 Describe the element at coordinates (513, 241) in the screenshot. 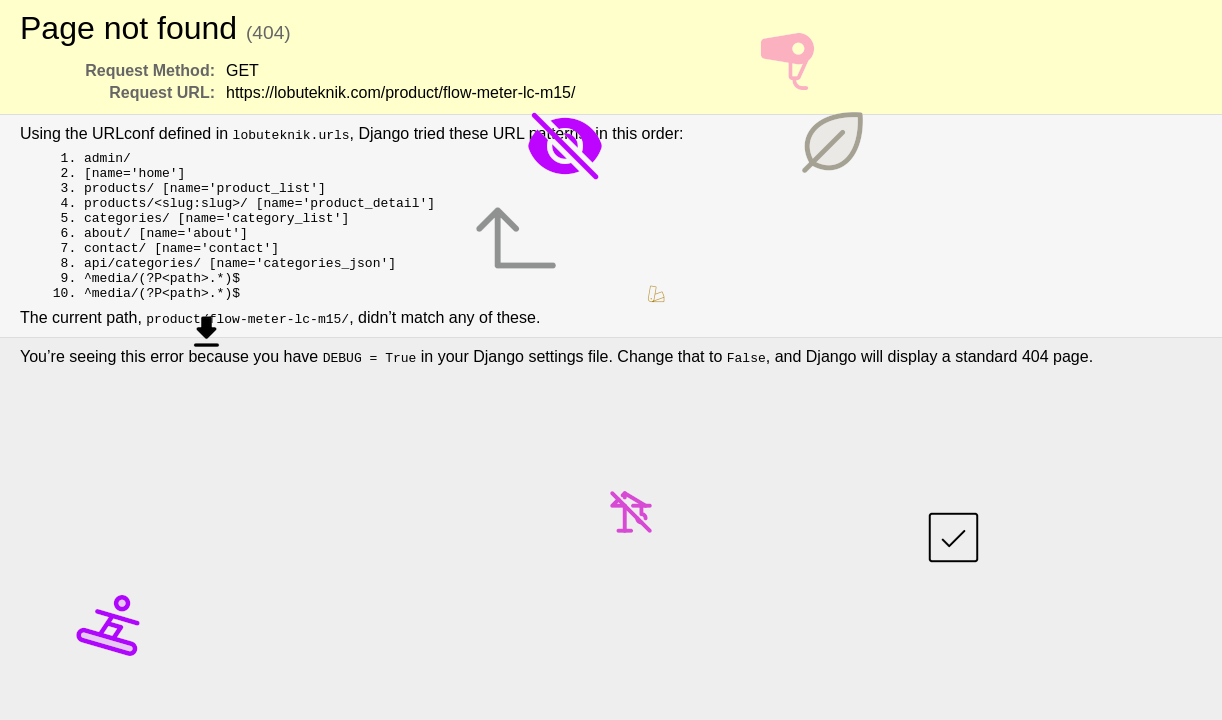

I see `go back and up to previous level` at that location.